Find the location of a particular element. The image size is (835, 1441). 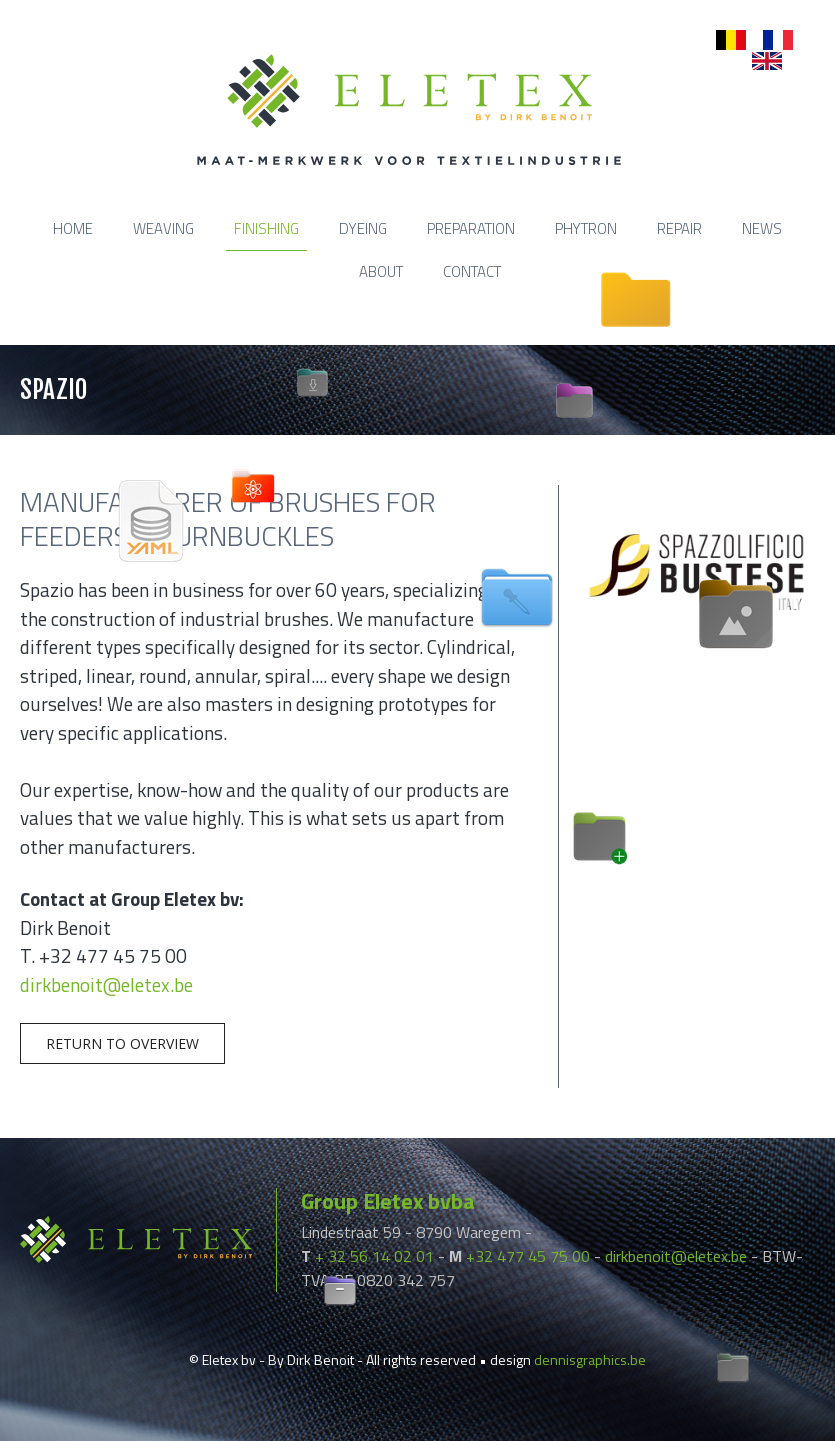

open file manager application is located at coordinates (340, 1290).